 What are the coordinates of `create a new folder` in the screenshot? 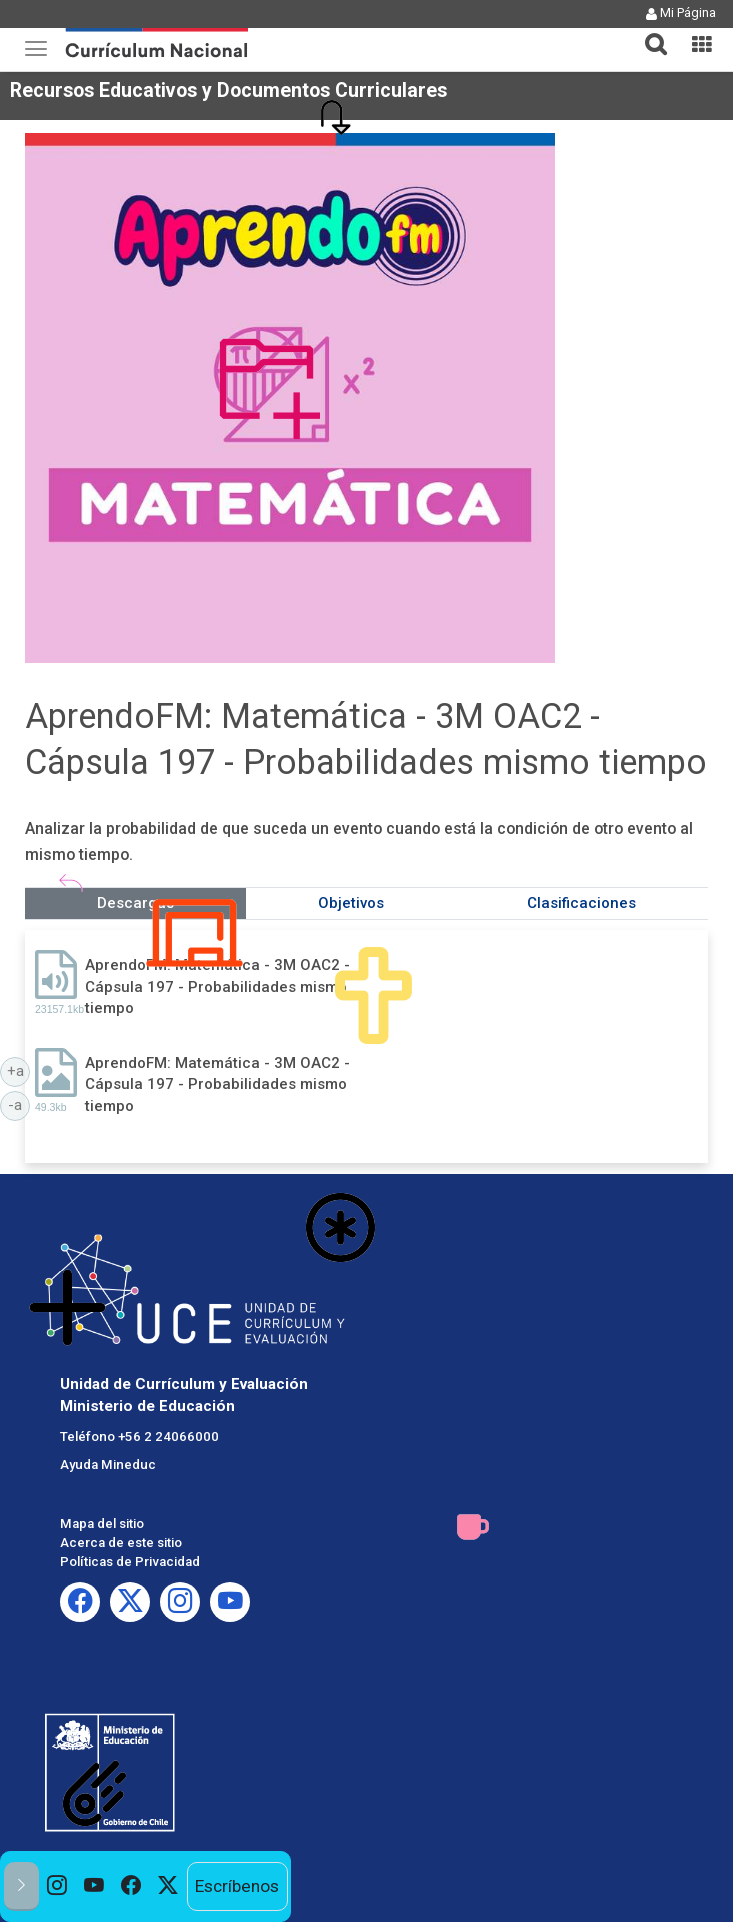 It's located at (266, 385).